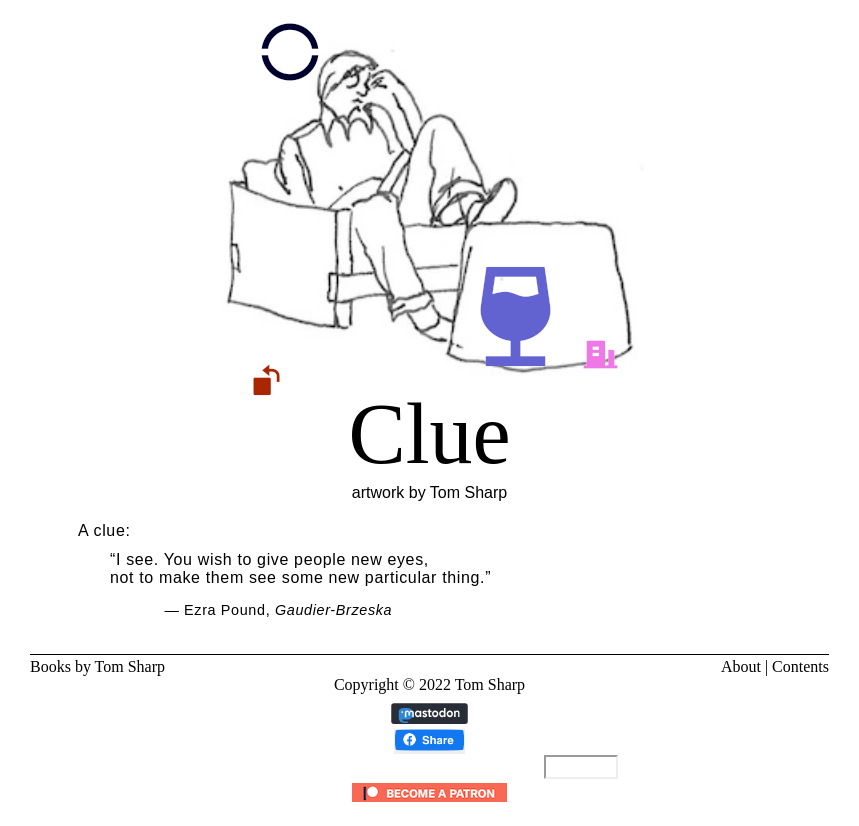  I want to click on indicates content is loading, so click(290, 52).